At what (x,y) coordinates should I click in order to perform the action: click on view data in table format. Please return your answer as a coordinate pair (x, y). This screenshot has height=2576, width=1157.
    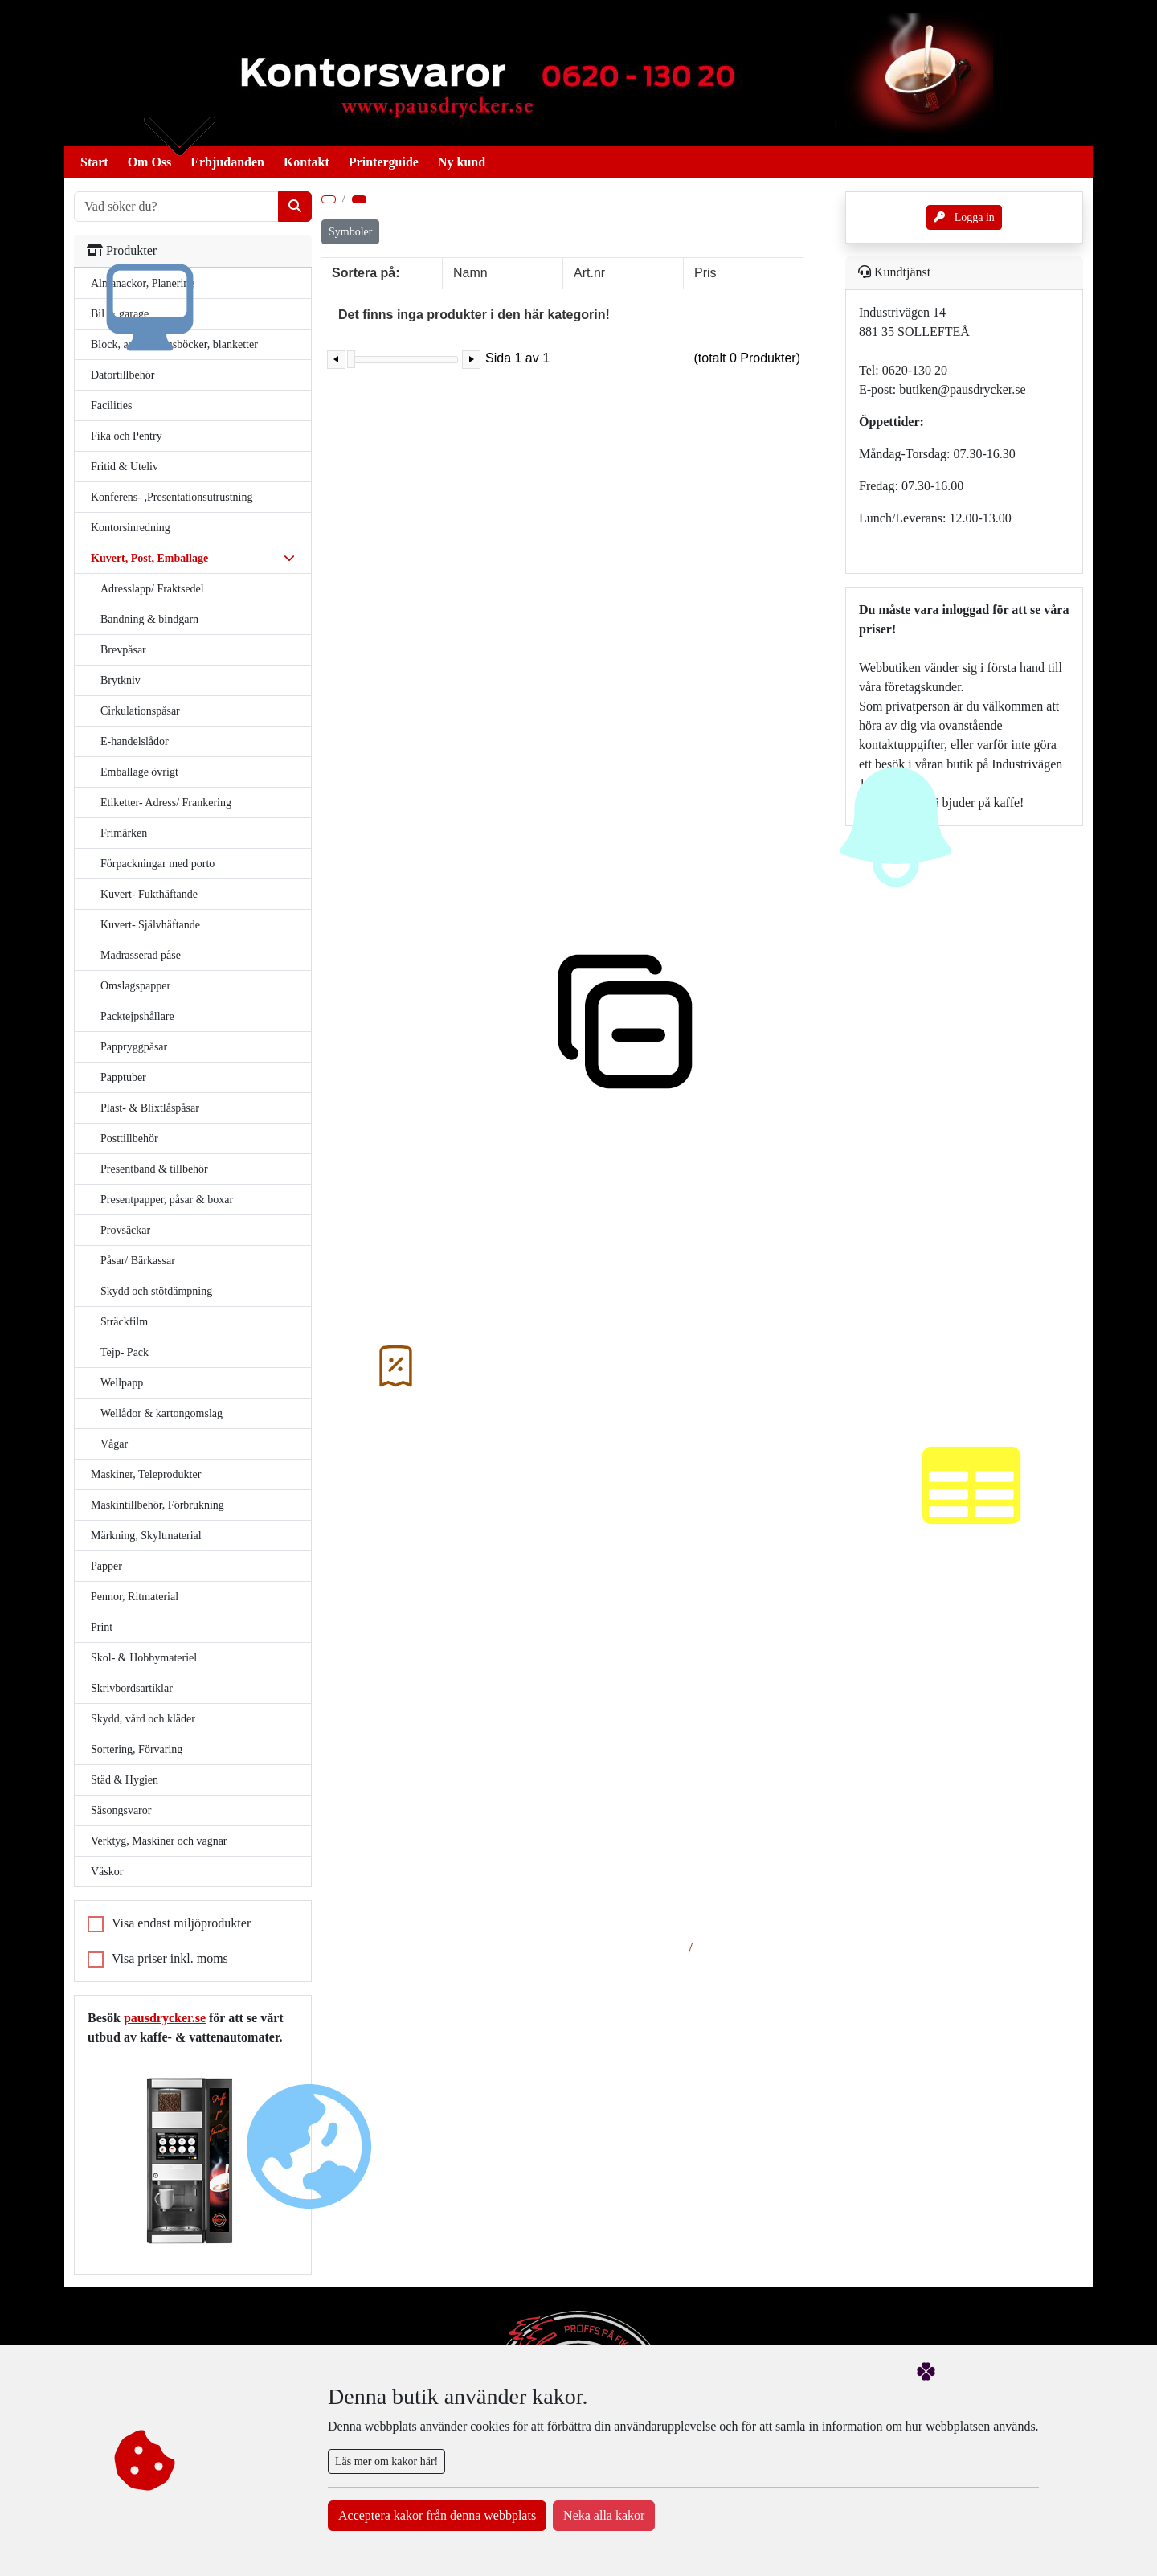
    Looking at the image, I should click on (971, 1485).